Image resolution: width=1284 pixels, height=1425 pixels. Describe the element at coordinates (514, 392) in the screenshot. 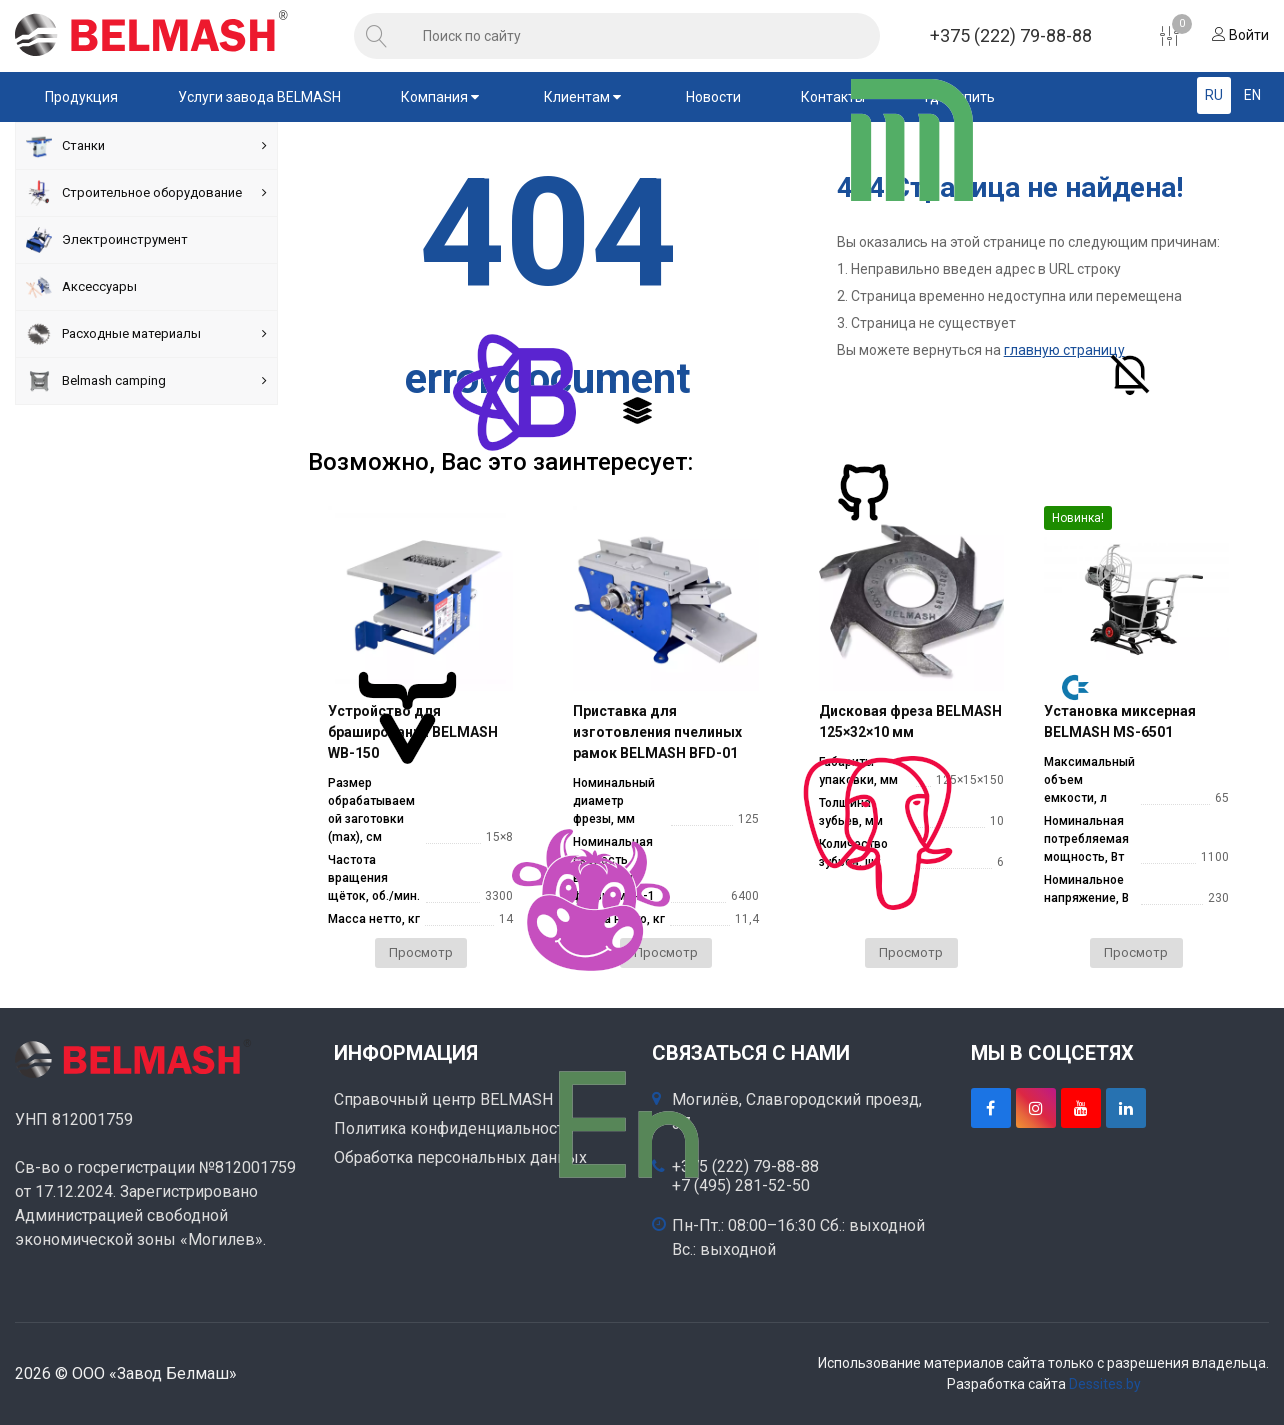

I see `react-bootstrap framework logo` at that location.